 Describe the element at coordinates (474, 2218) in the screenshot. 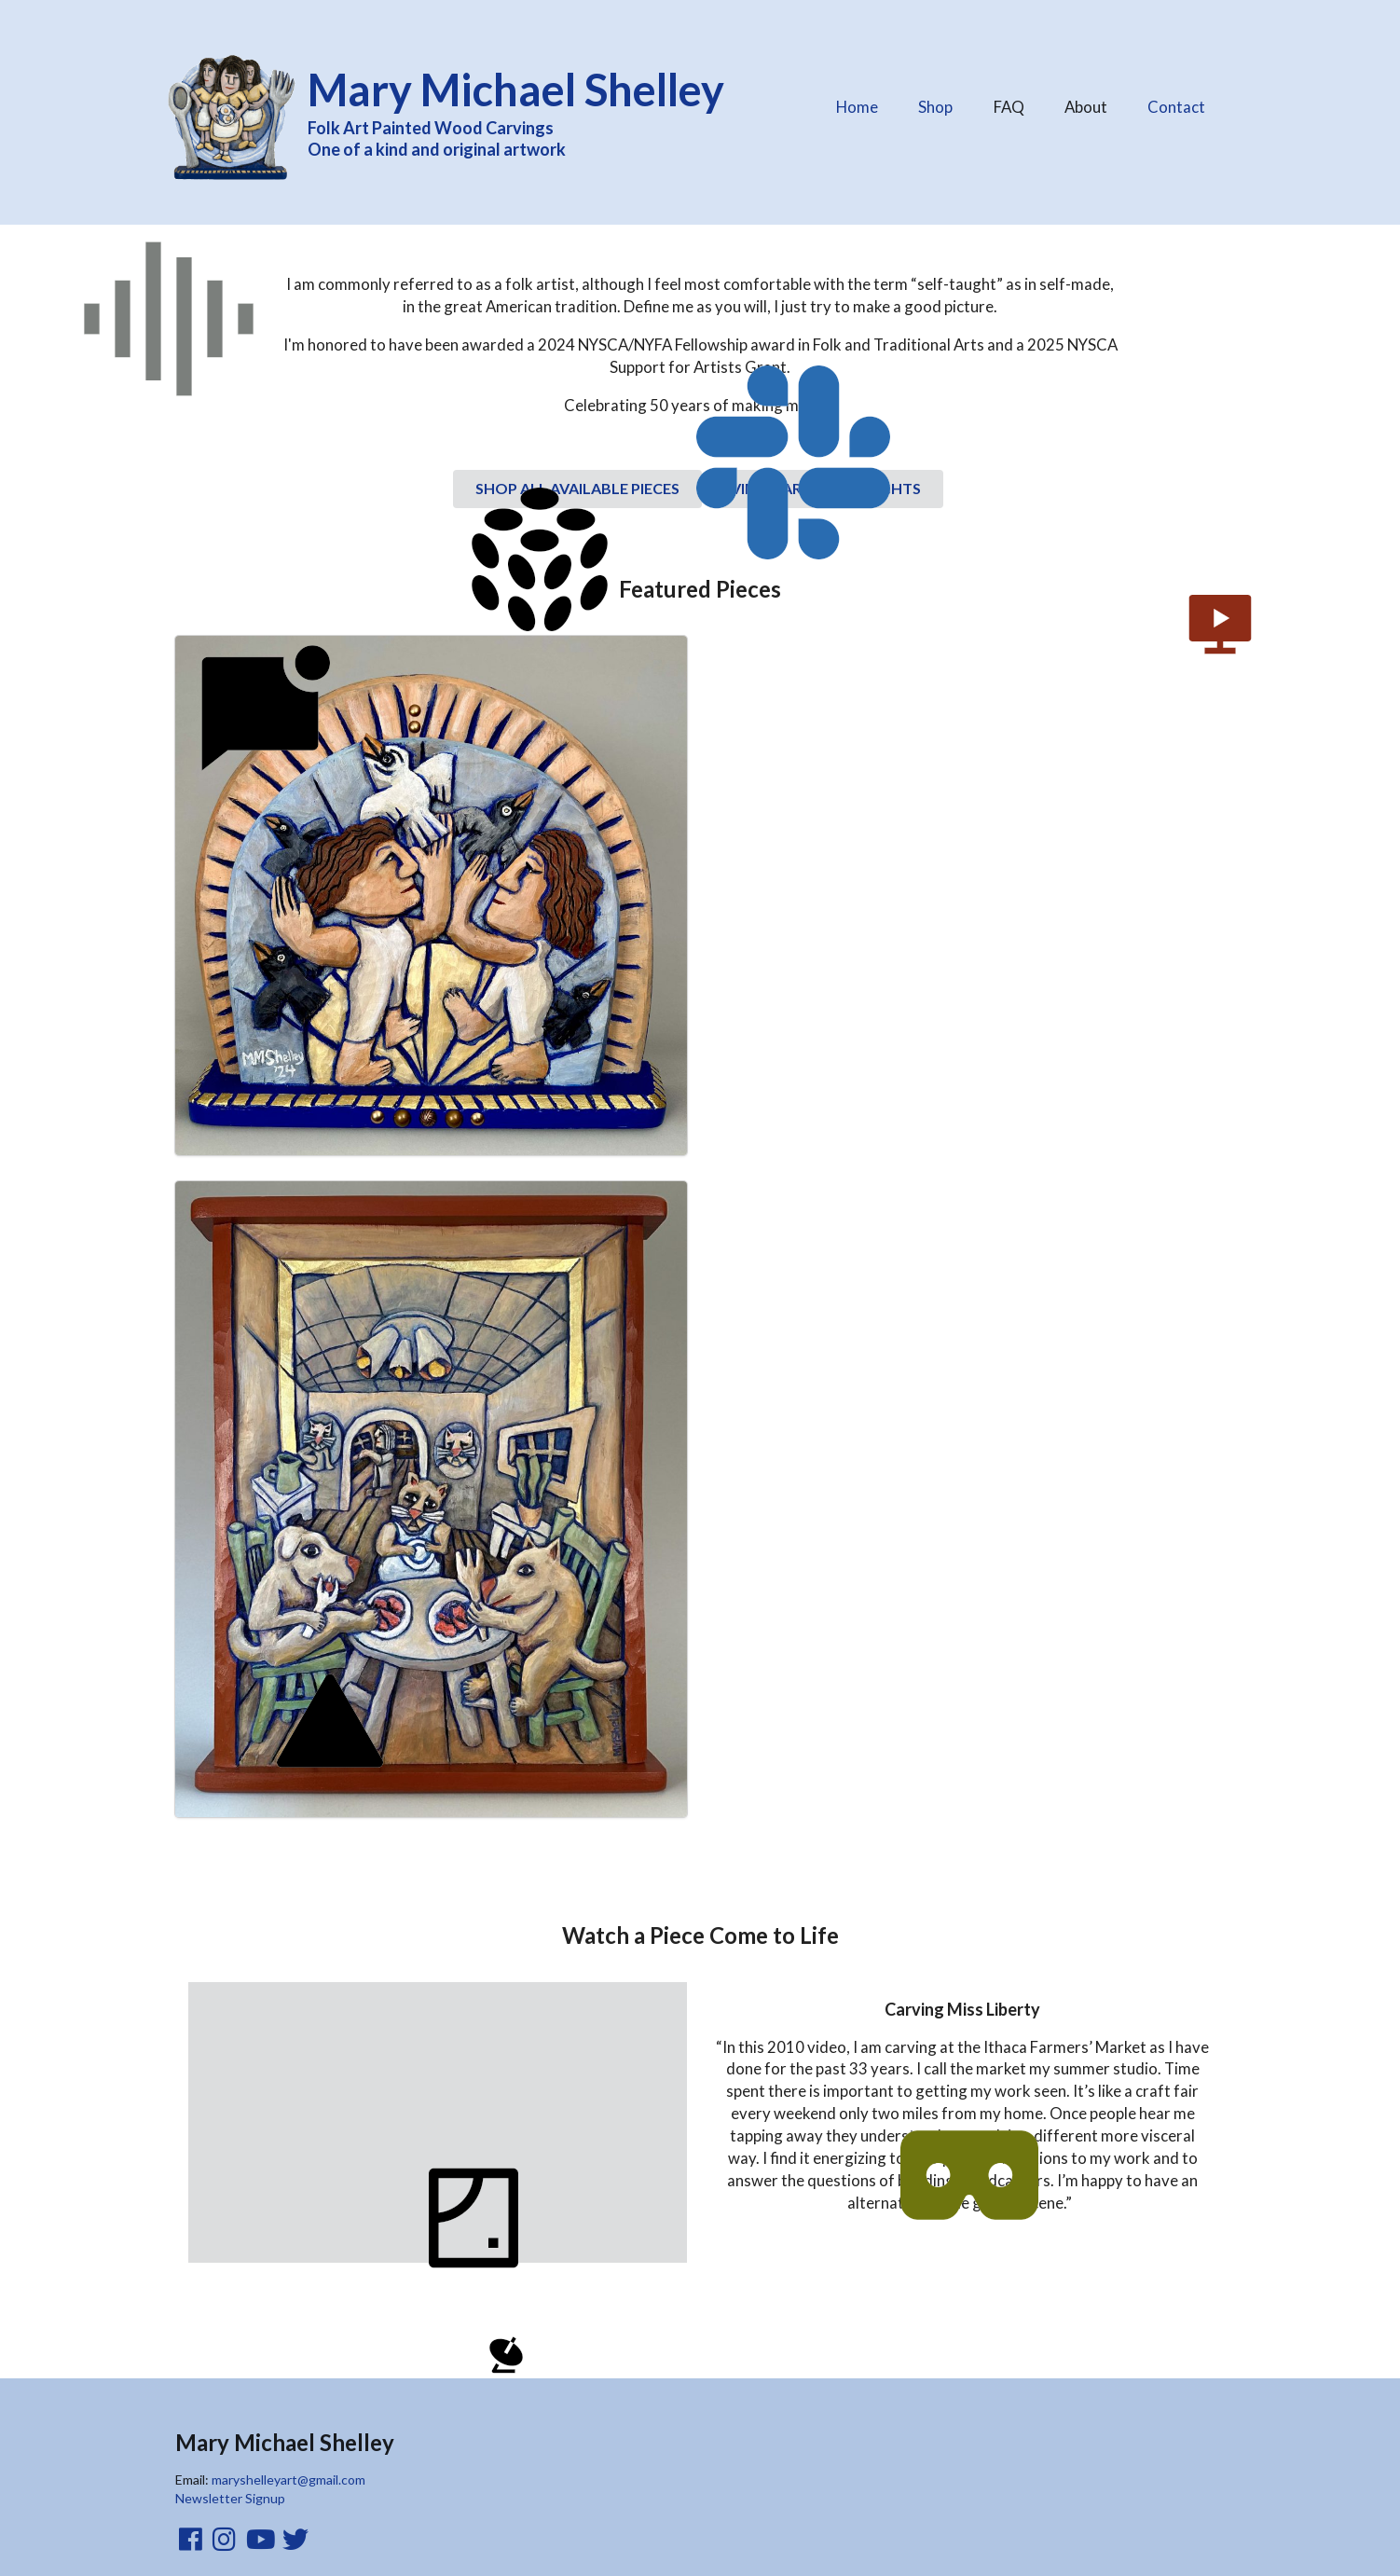

I see `access local storage or hard drive` at that location.